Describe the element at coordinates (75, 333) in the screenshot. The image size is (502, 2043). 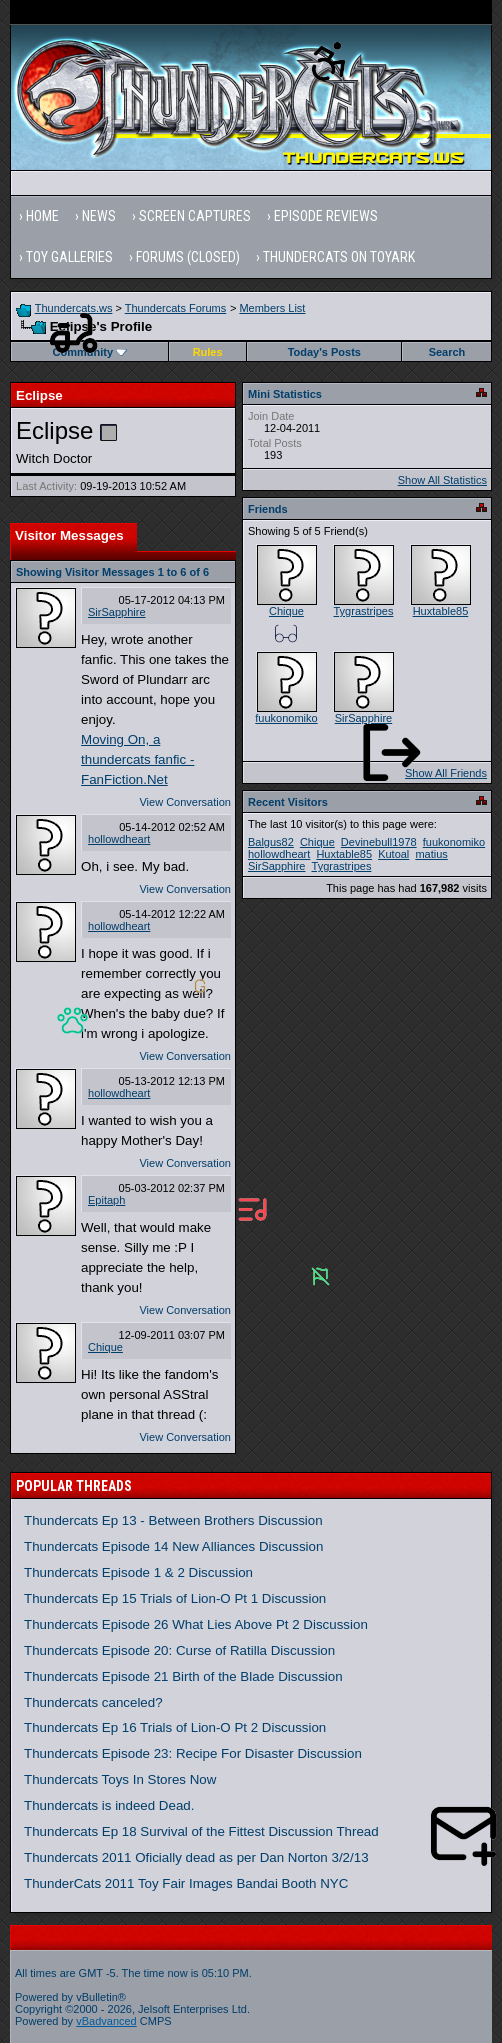
I see `select moped or scooter delivery` at that location.